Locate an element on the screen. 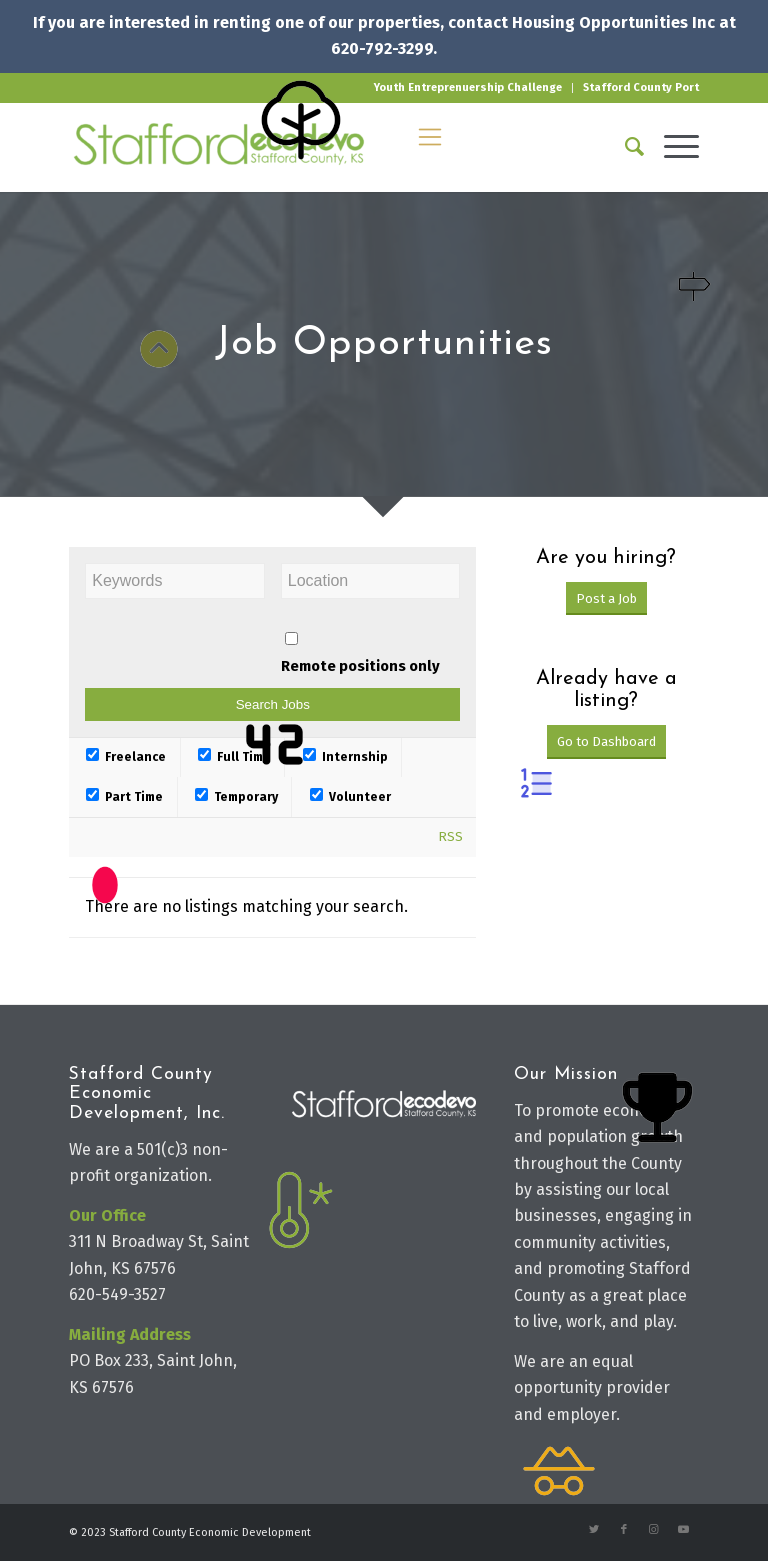 Image resolution: width=768 pixels, height=1561 pixels. view parks or nature areas nearby is located at coordinates (301, 120).